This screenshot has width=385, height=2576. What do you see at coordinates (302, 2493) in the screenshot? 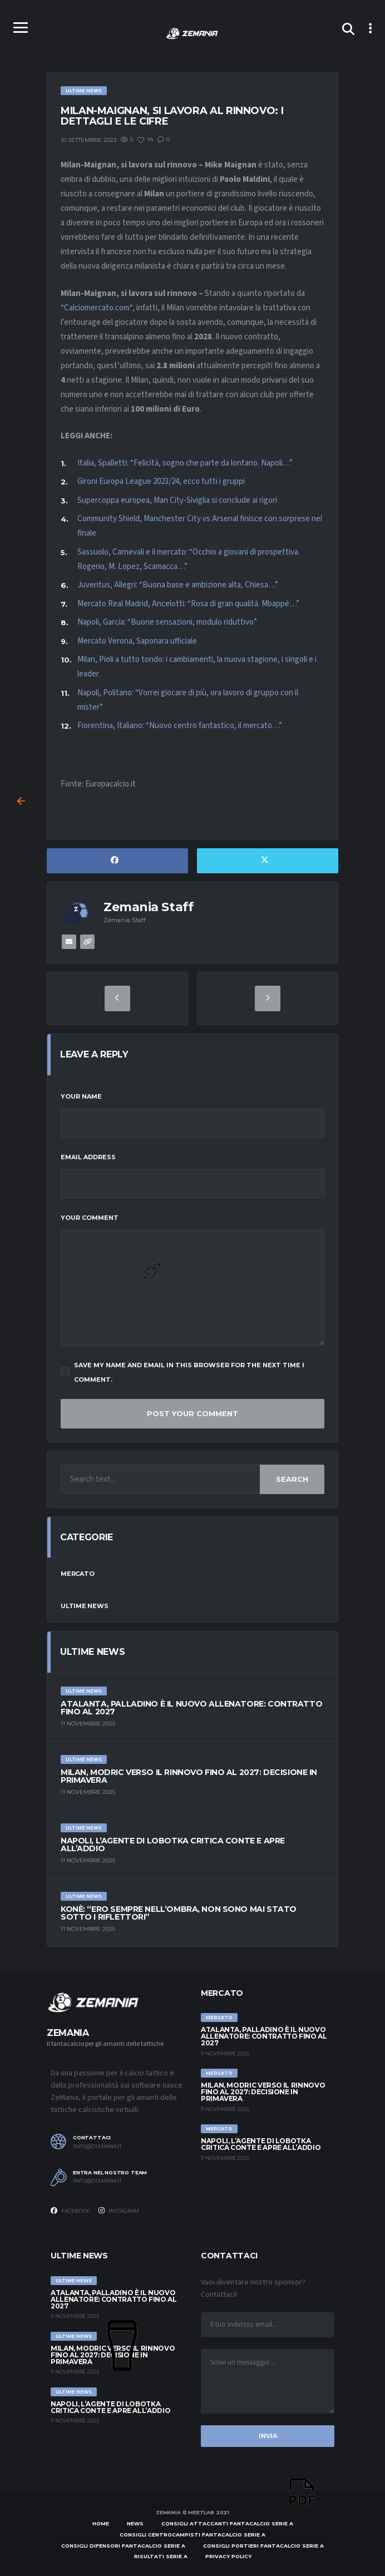
I see `view or open a PDF document` at bounding box center [302, 2493].